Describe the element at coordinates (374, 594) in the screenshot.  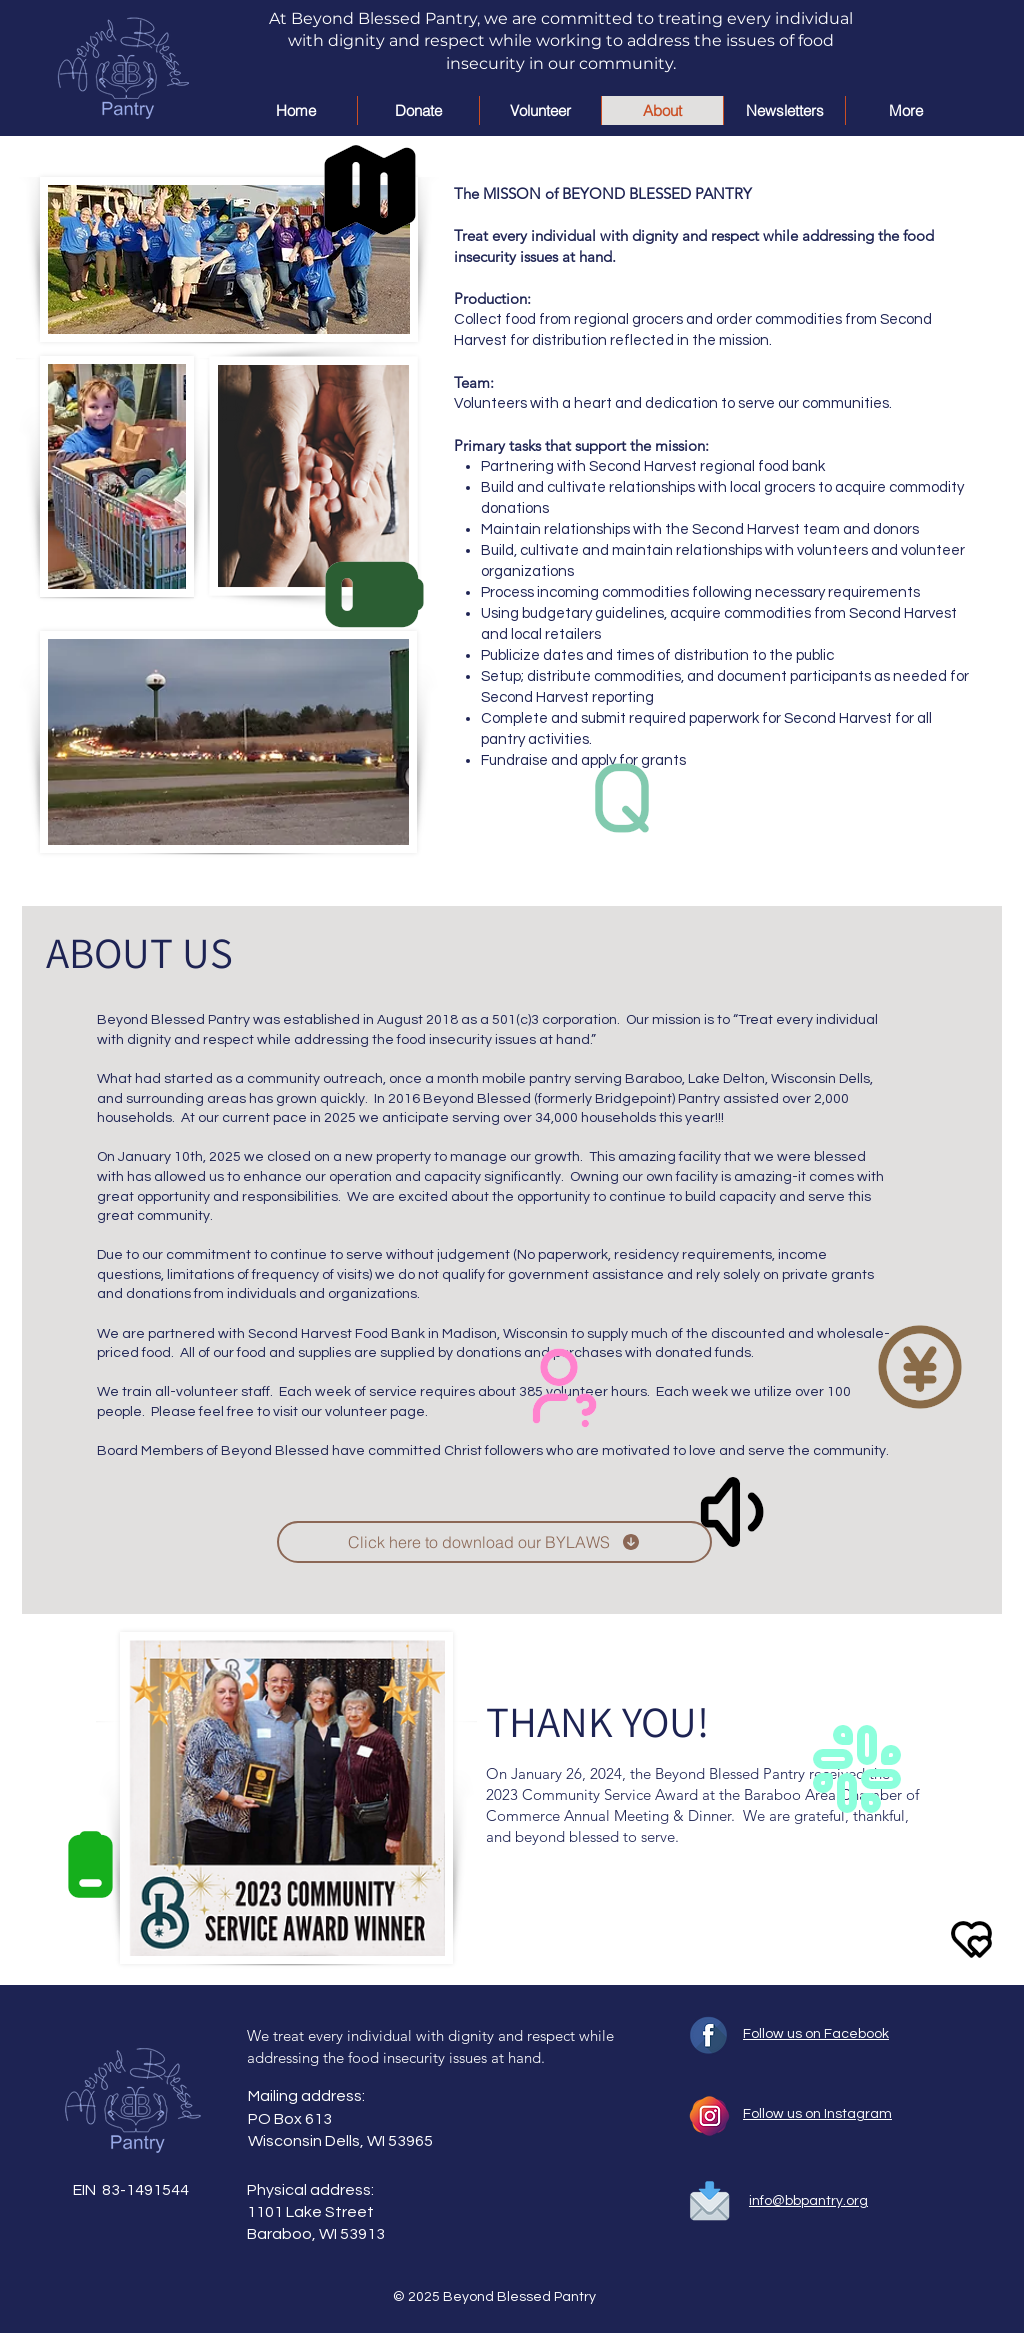
I see `indicates low battery level` at that location.